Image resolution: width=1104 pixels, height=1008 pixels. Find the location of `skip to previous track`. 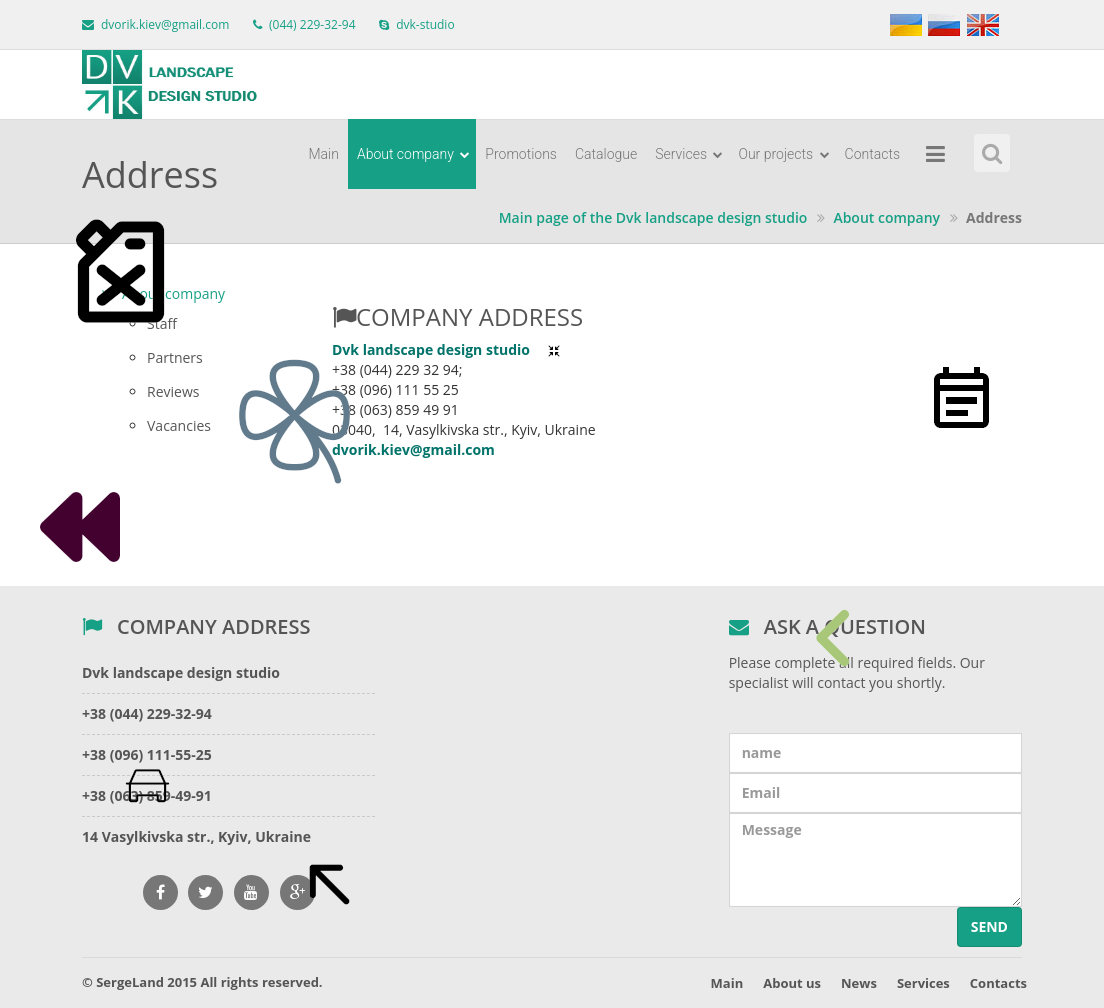

skip to previous track is located at coordinates (85, 527).